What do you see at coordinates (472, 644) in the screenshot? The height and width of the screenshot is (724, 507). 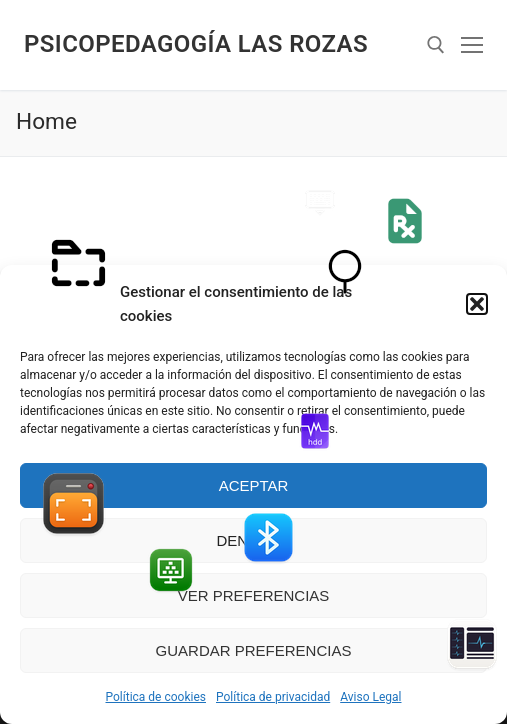 I see `open mission center system monitor` at bounding box center [472, 644].